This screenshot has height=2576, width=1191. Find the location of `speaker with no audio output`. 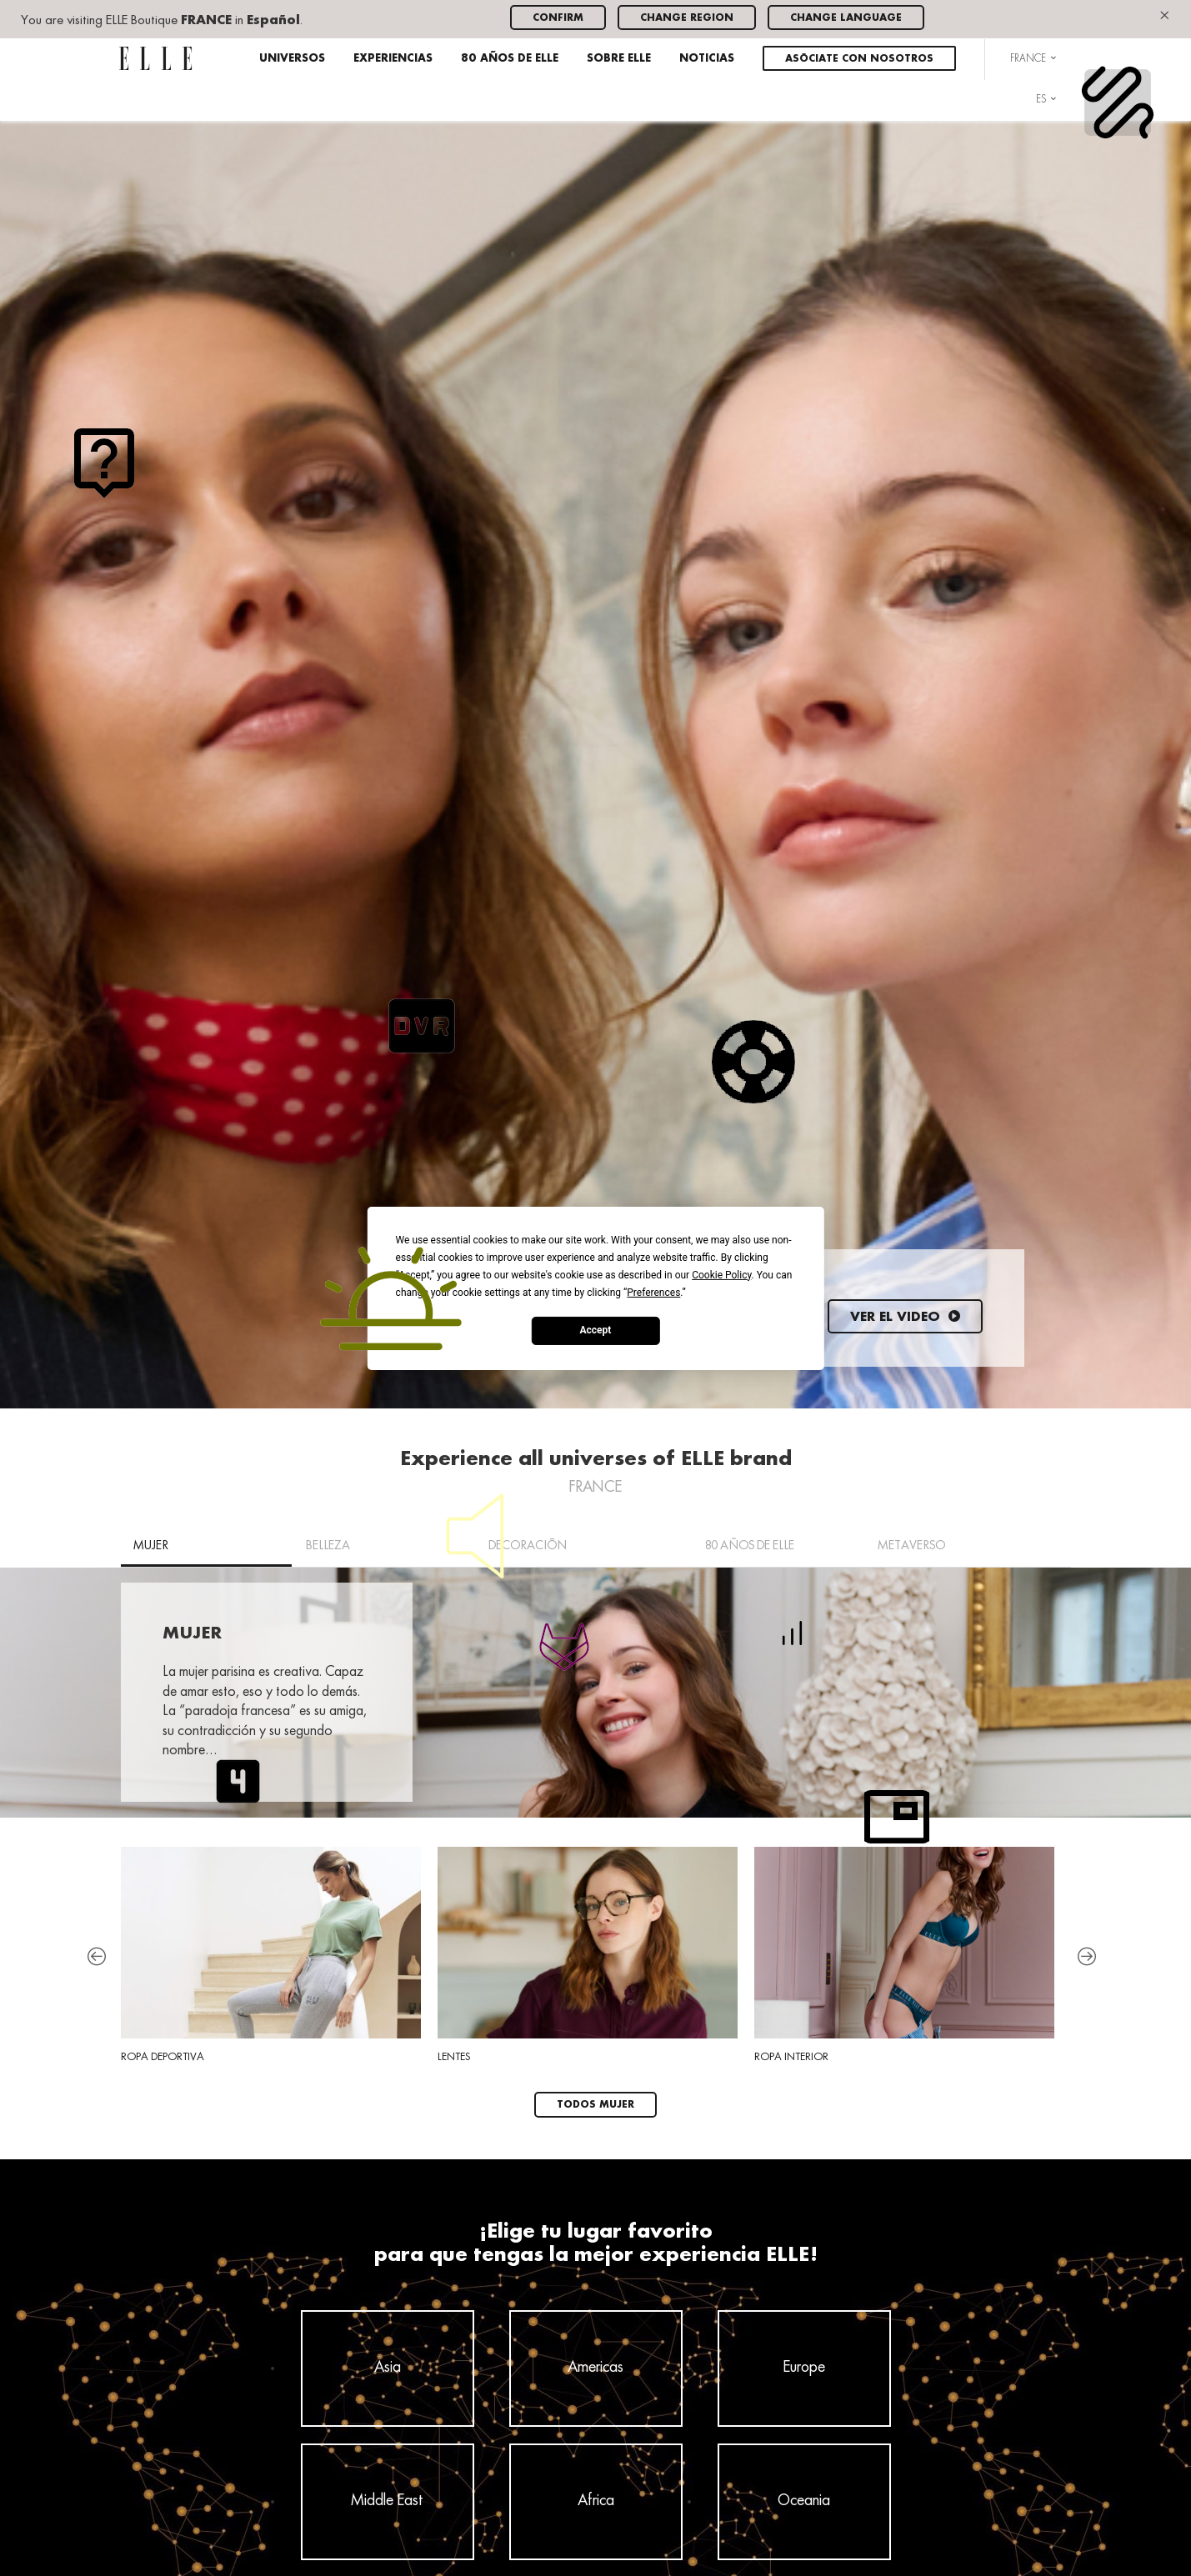

speaker with no audio output is located at coordinates (488, 1536).